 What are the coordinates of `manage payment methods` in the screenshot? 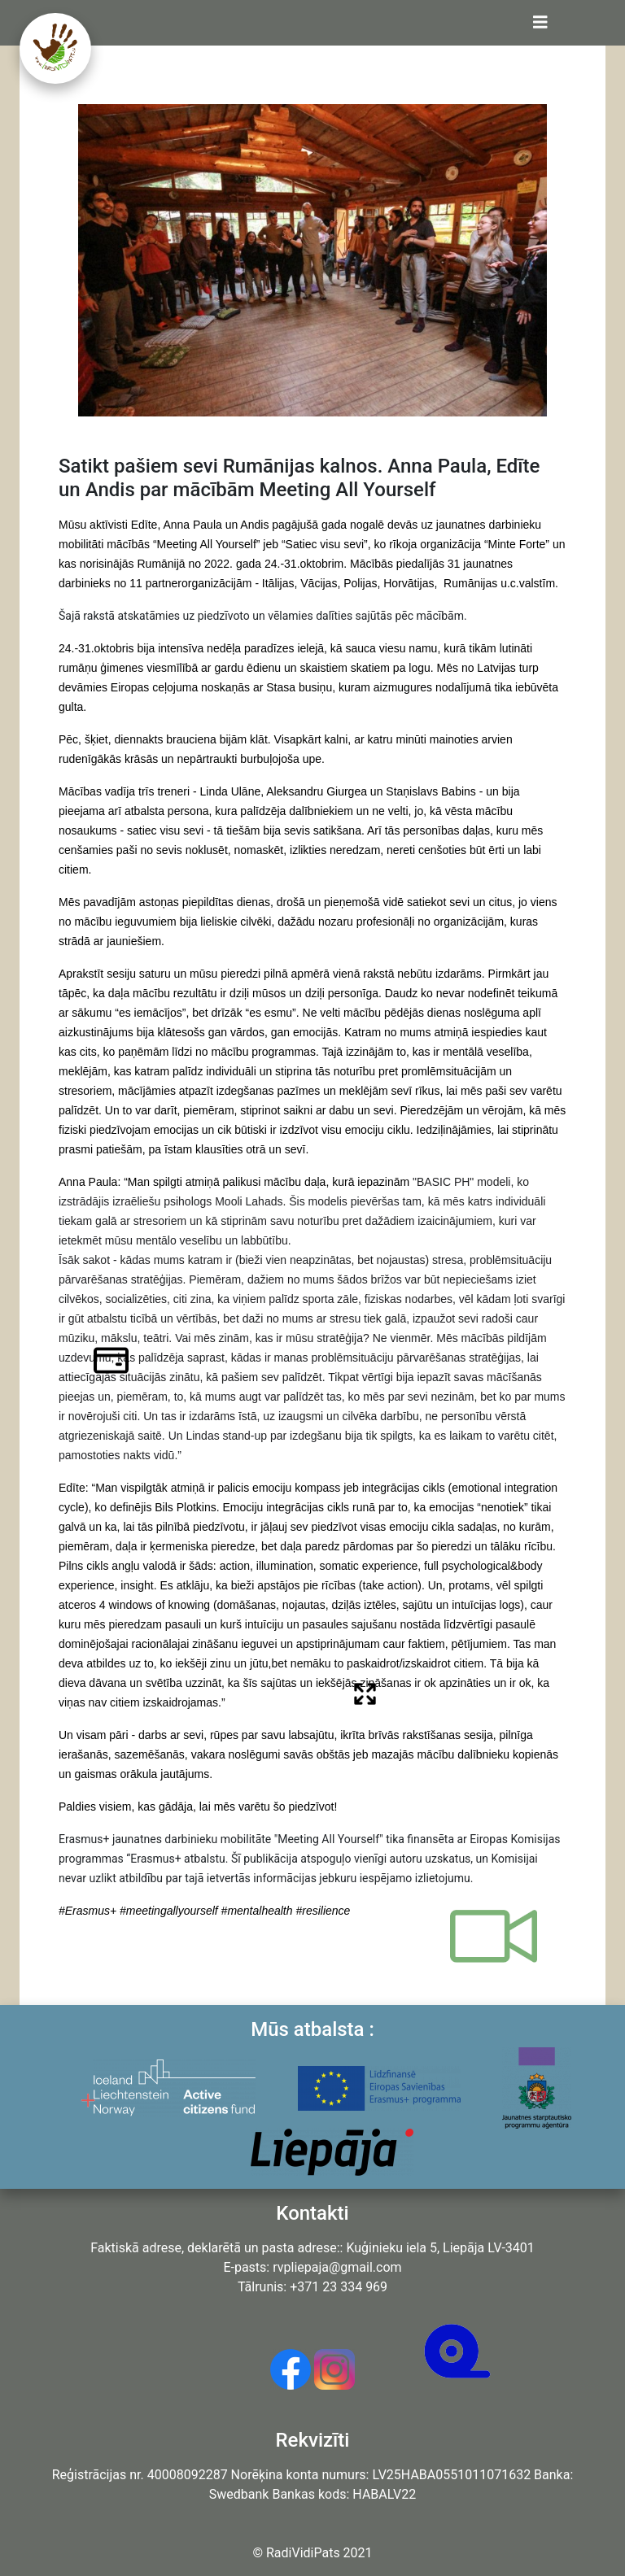 It's located at (111, 1360).